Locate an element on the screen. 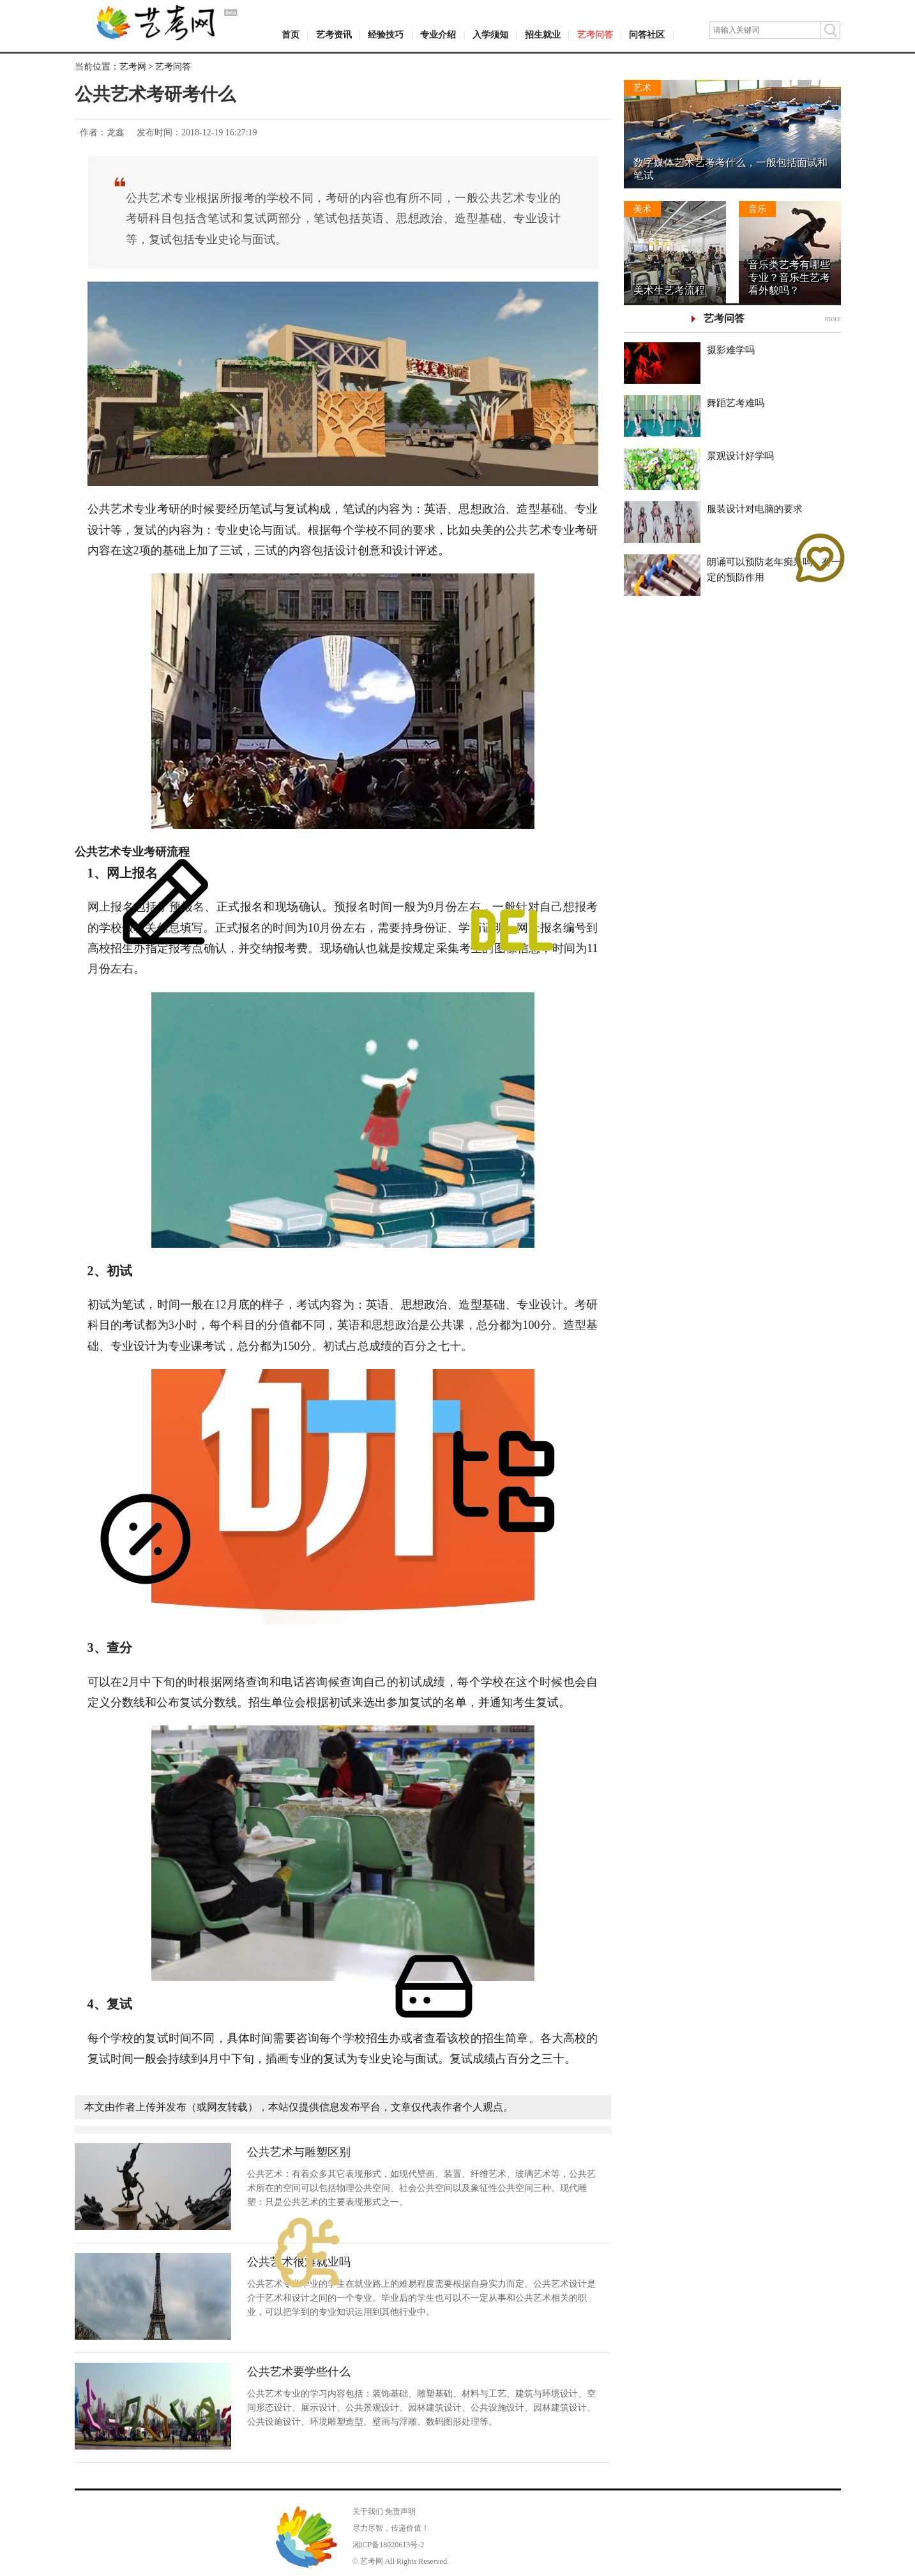  view available discounts or promotions is located at coordinates (146, 1539).